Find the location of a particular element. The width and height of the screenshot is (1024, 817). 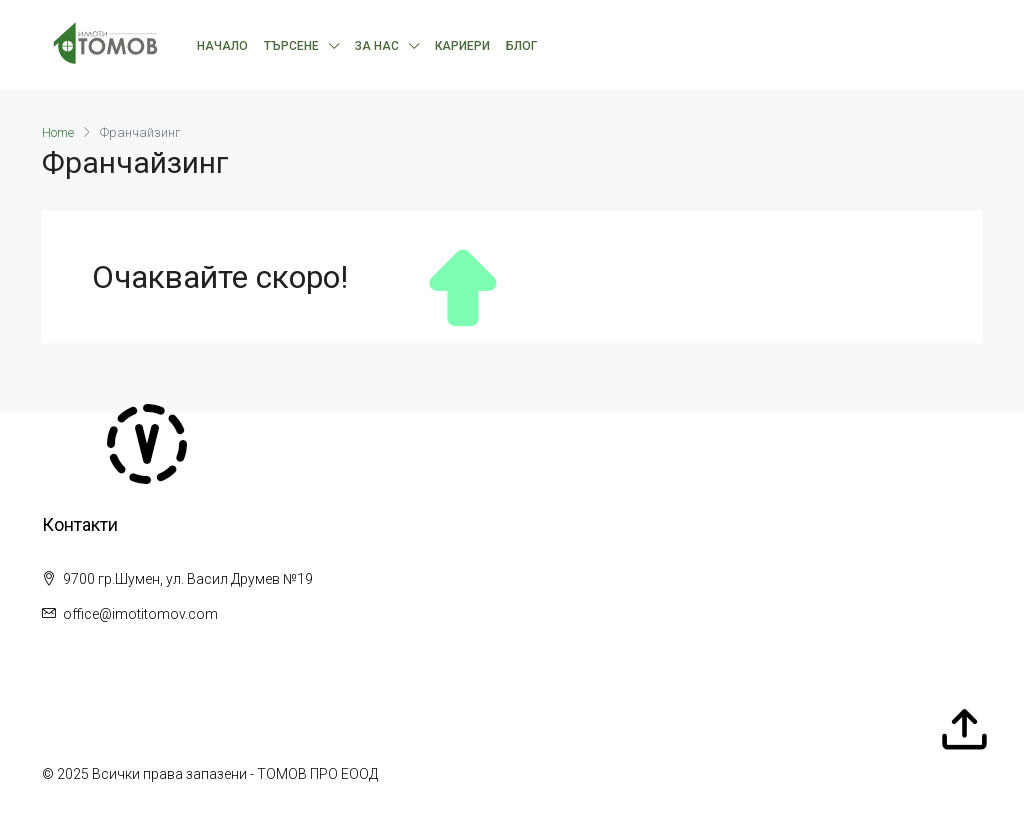

upvote or like content is located at coordinates (463, 287).